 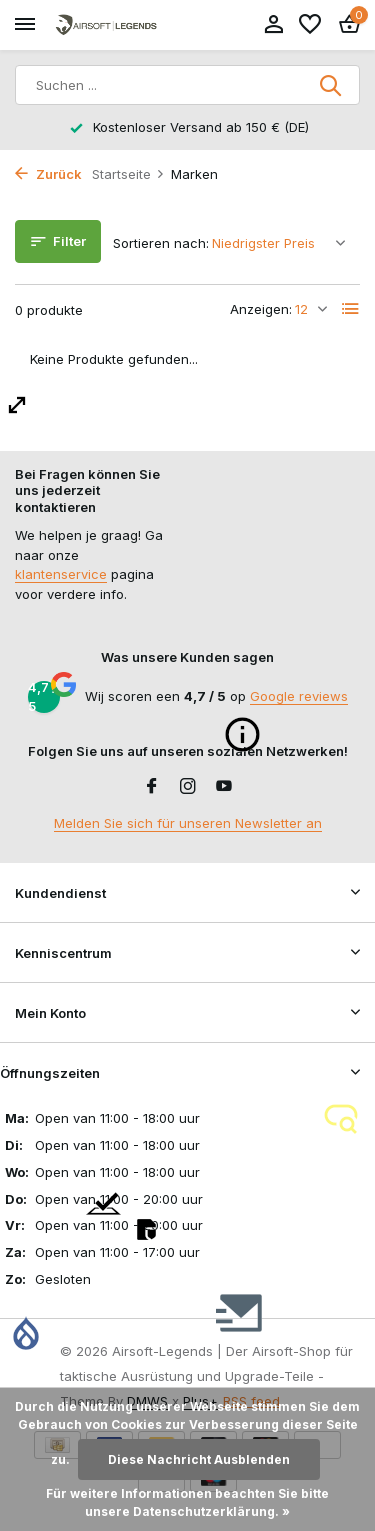 What do you see at coordinates (26, 1333) in the screenshot?
I see `drupal content management system logo` at bounding box center [26, 1333].